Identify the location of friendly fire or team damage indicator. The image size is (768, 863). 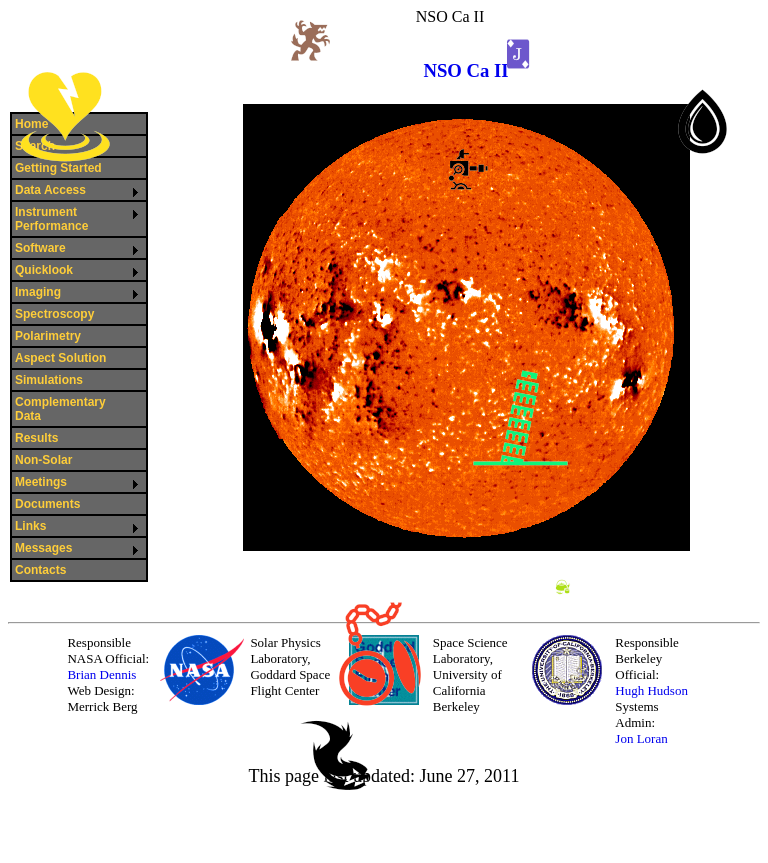
(334, 755).